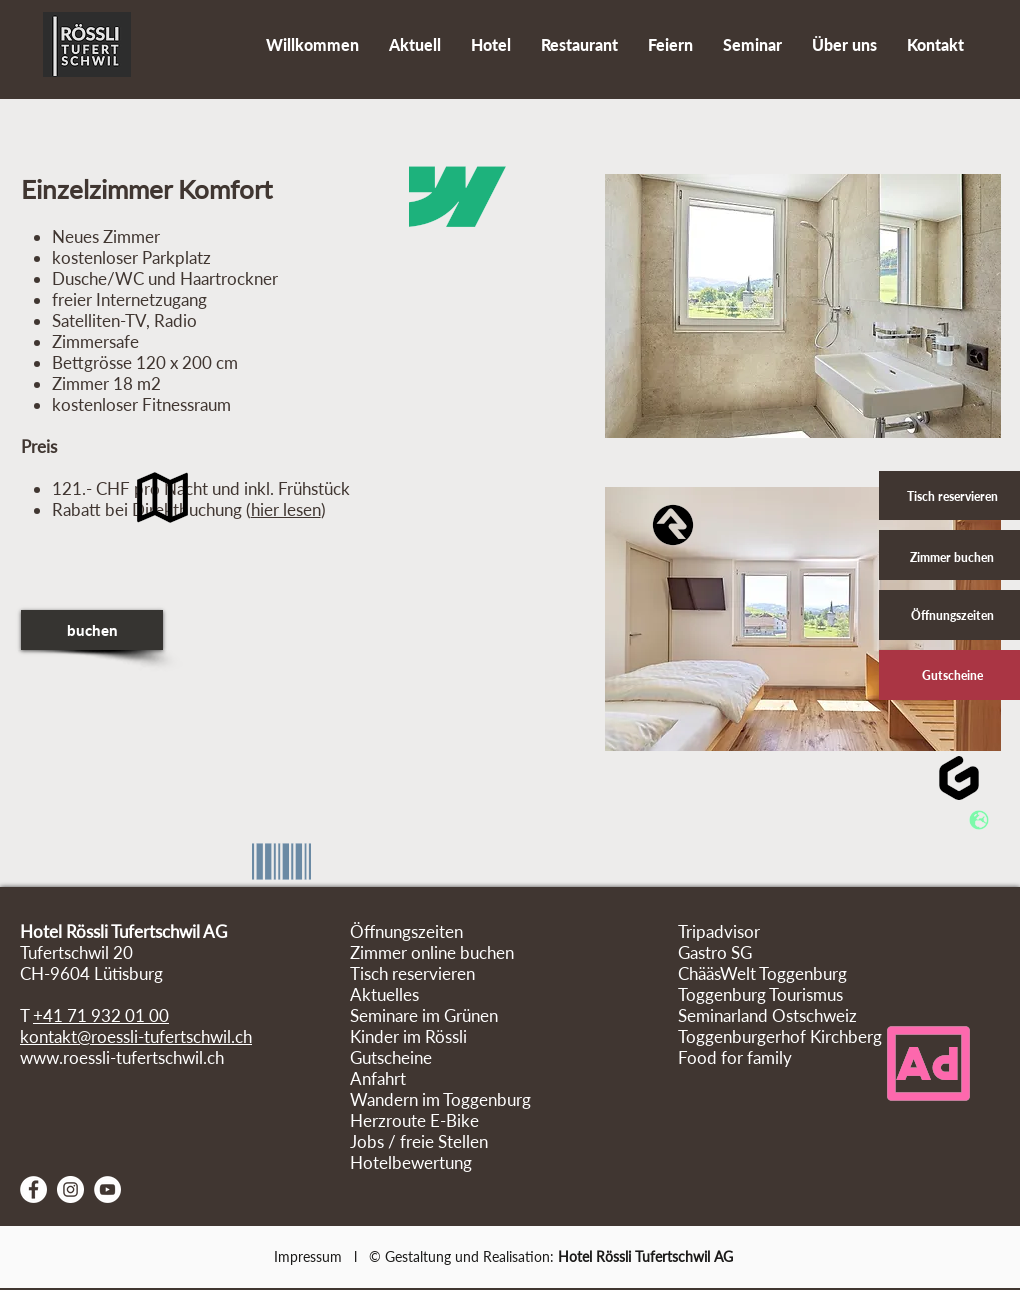 The height and width of the screenshot is (1290, 1020). Describe the element at coordinates (162, 497) in the screenshot. I see `view map or navigation` at that location.